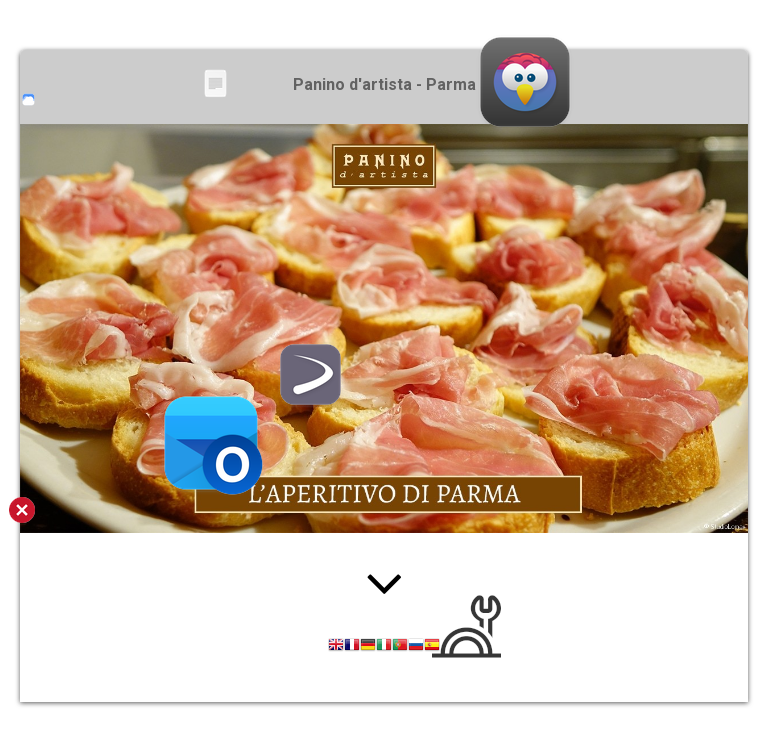 This screenshot has width=768, height=752. What do you see at coordinates (215, 83) in the screenshot?
I see `indicates a file or folder contains documents` at bounding box center [215, 83].